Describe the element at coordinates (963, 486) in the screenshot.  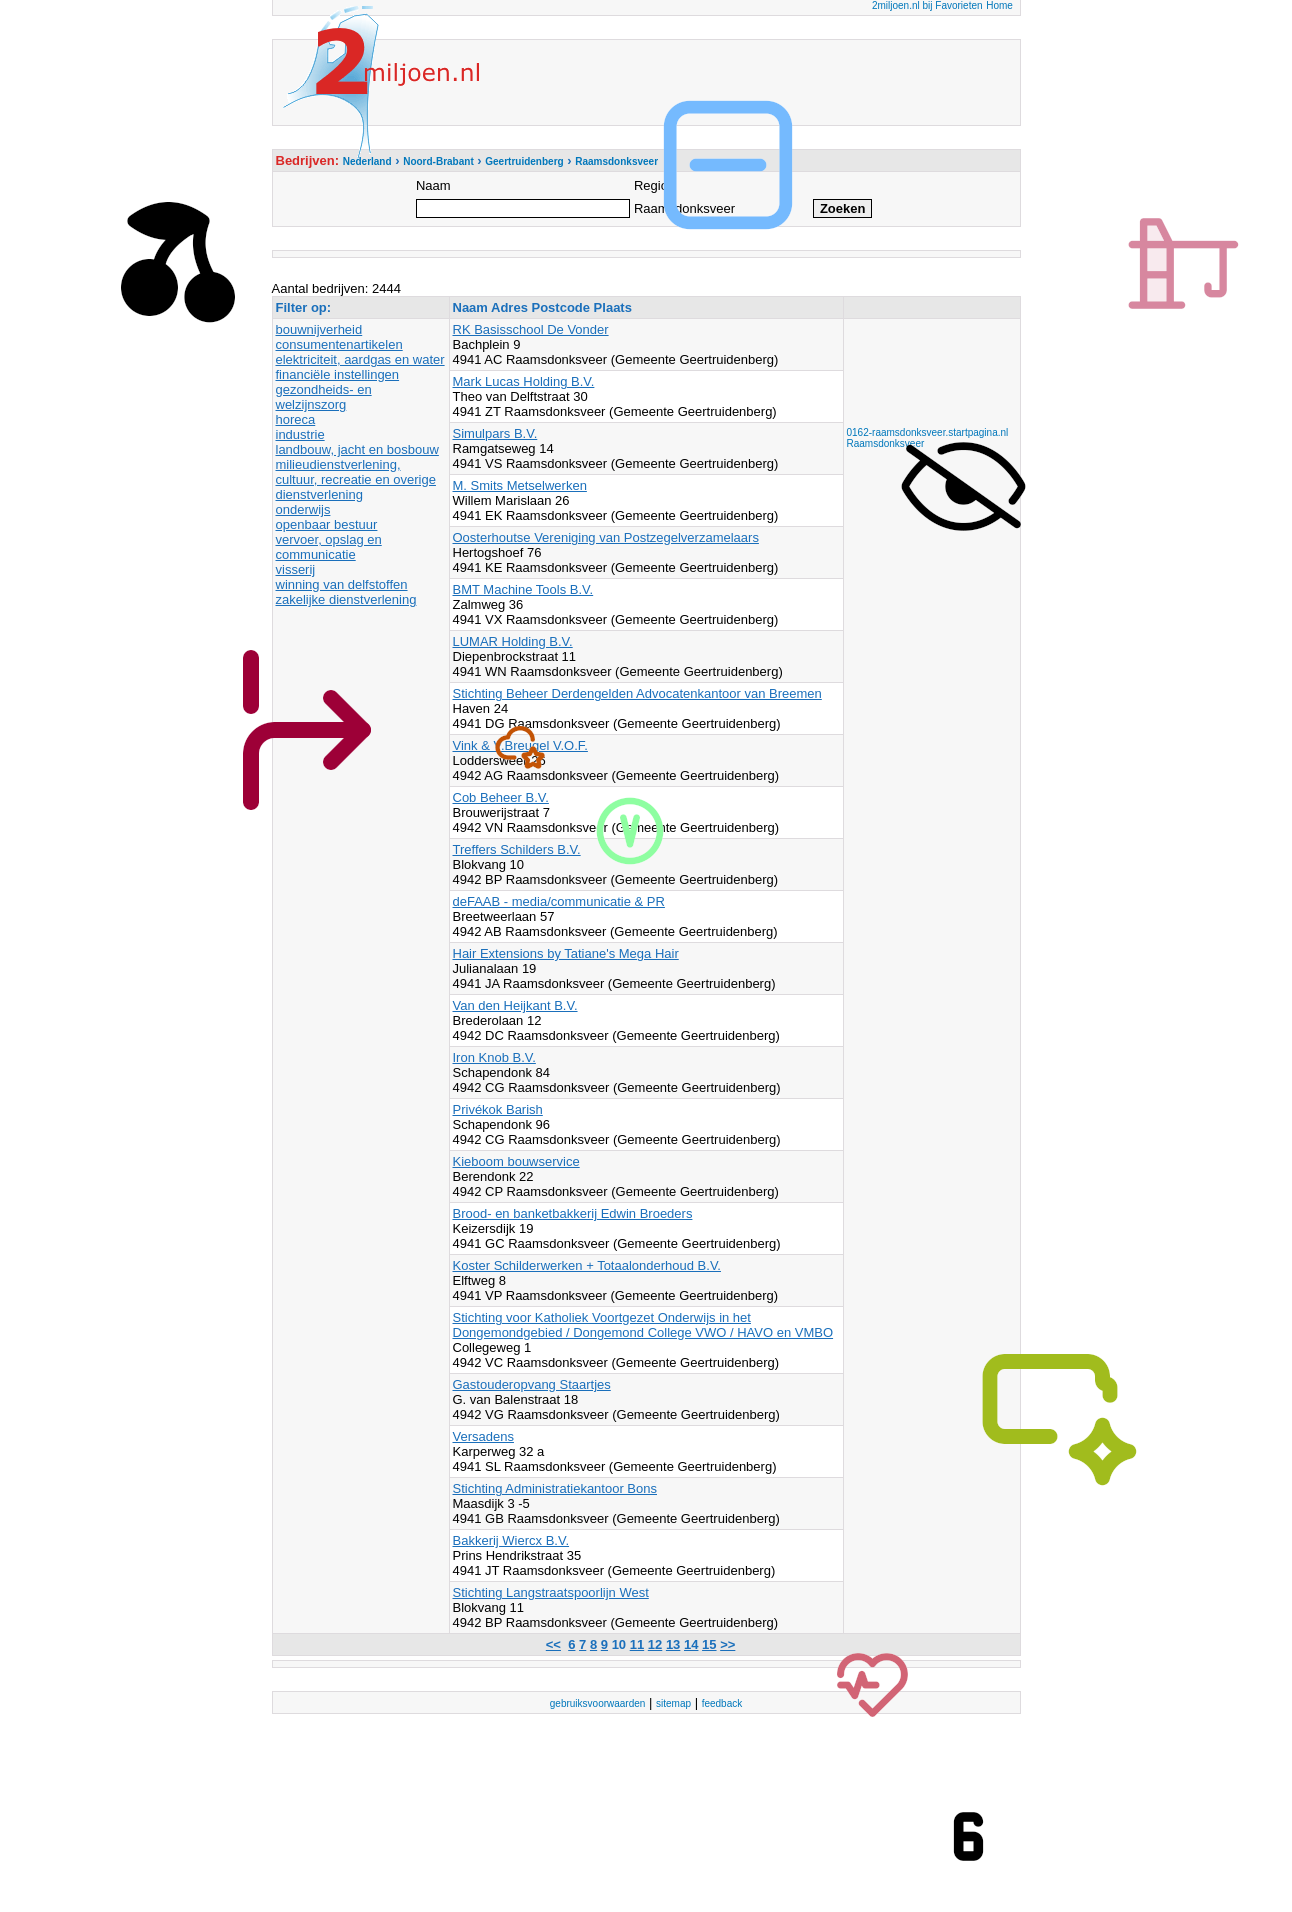
I see `hide content from view` at that location.